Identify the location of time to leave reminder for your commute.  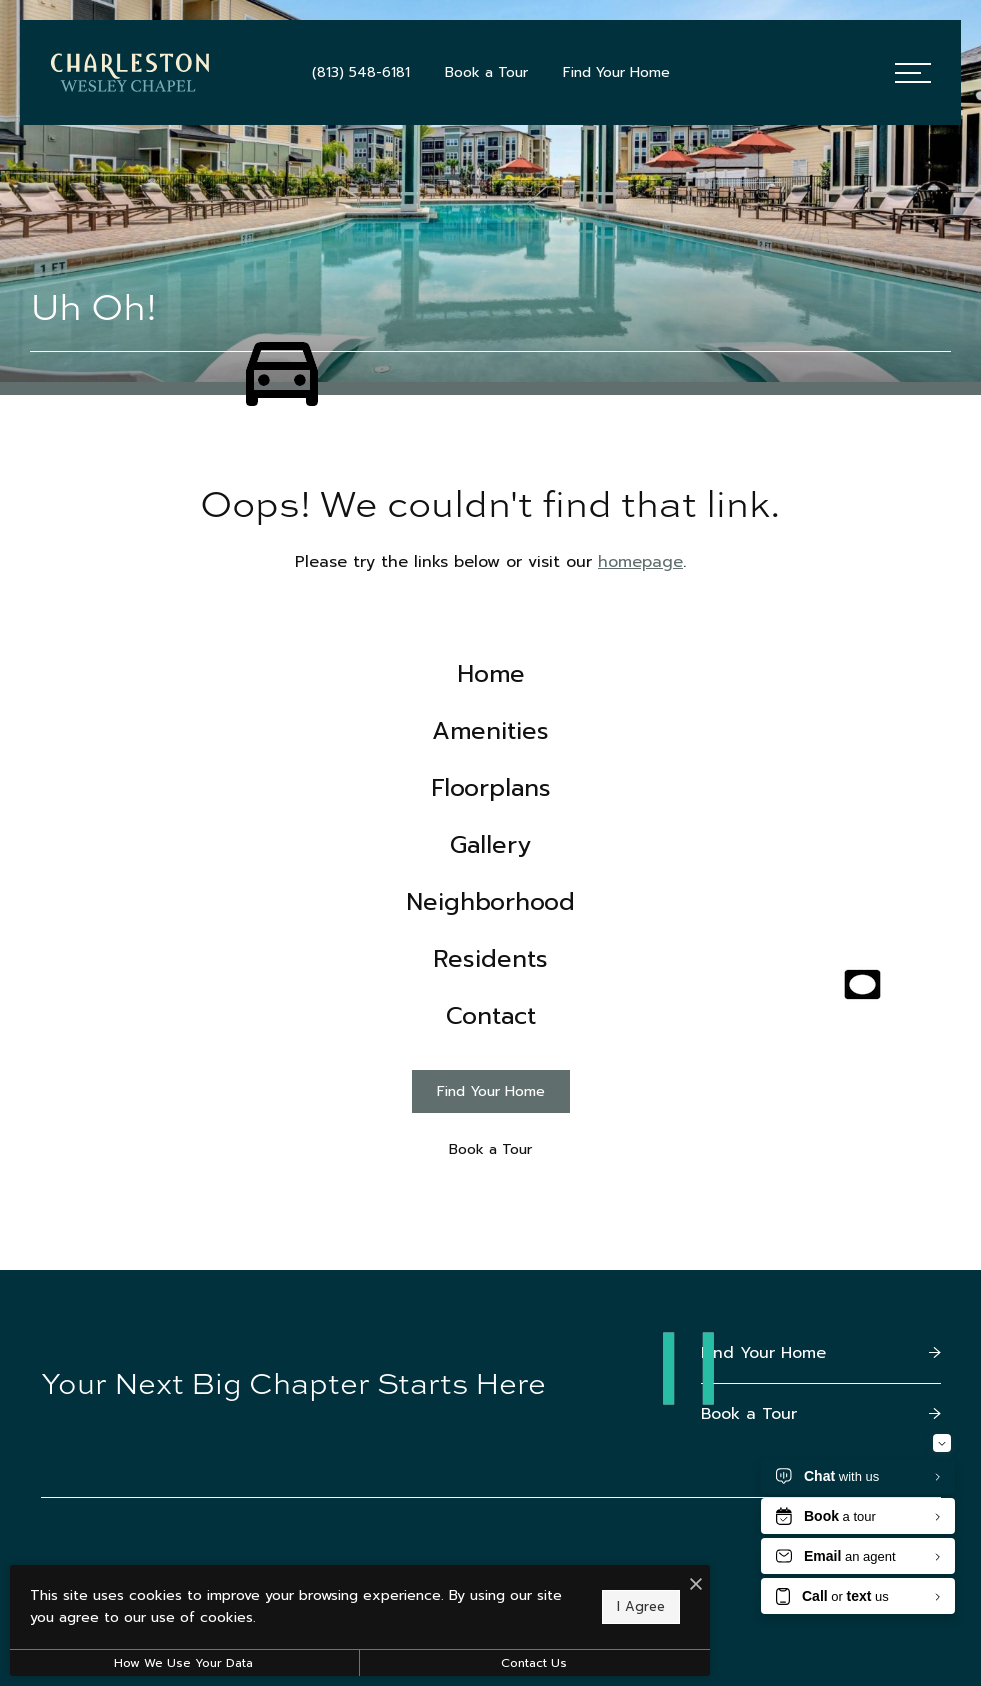
(282, 374).